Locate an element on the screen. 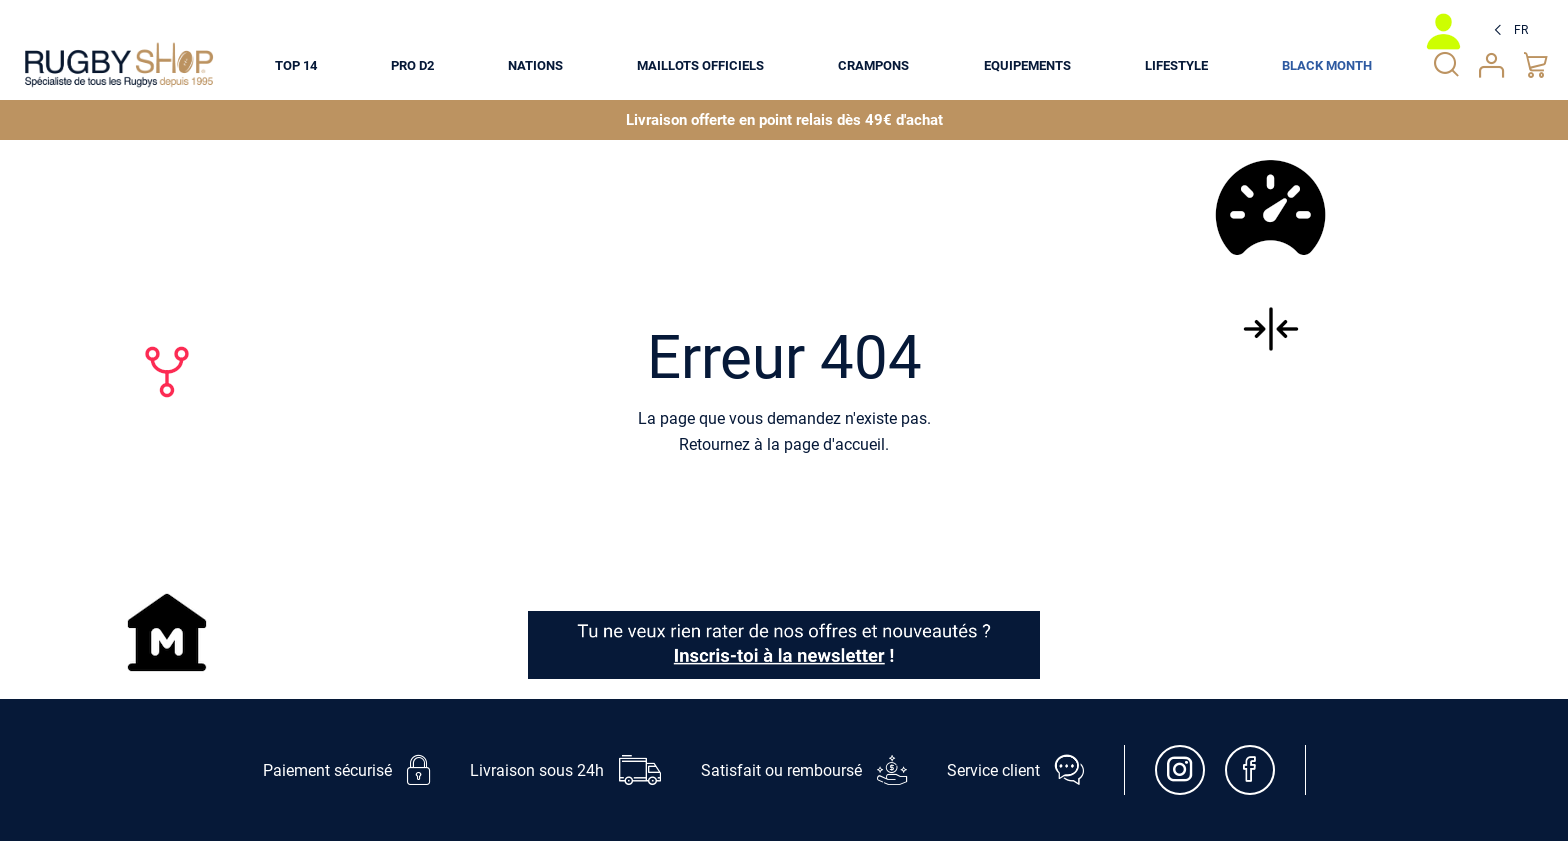  view git branch network or commit history is located at coordinates (167, 372).